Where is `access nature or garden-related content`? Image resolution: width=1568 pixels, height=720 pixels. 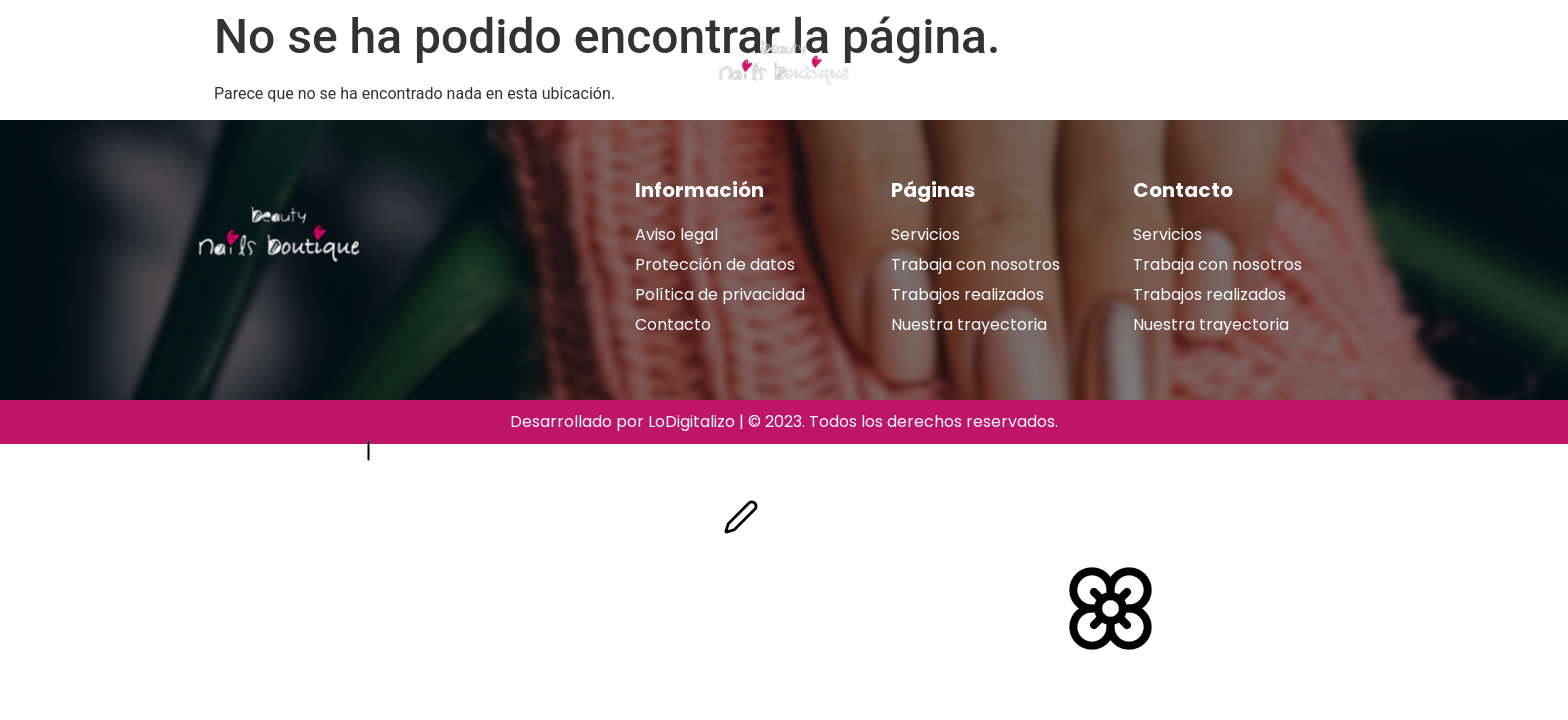
access nature or garden-related content is located at coordinates (1110, 608).